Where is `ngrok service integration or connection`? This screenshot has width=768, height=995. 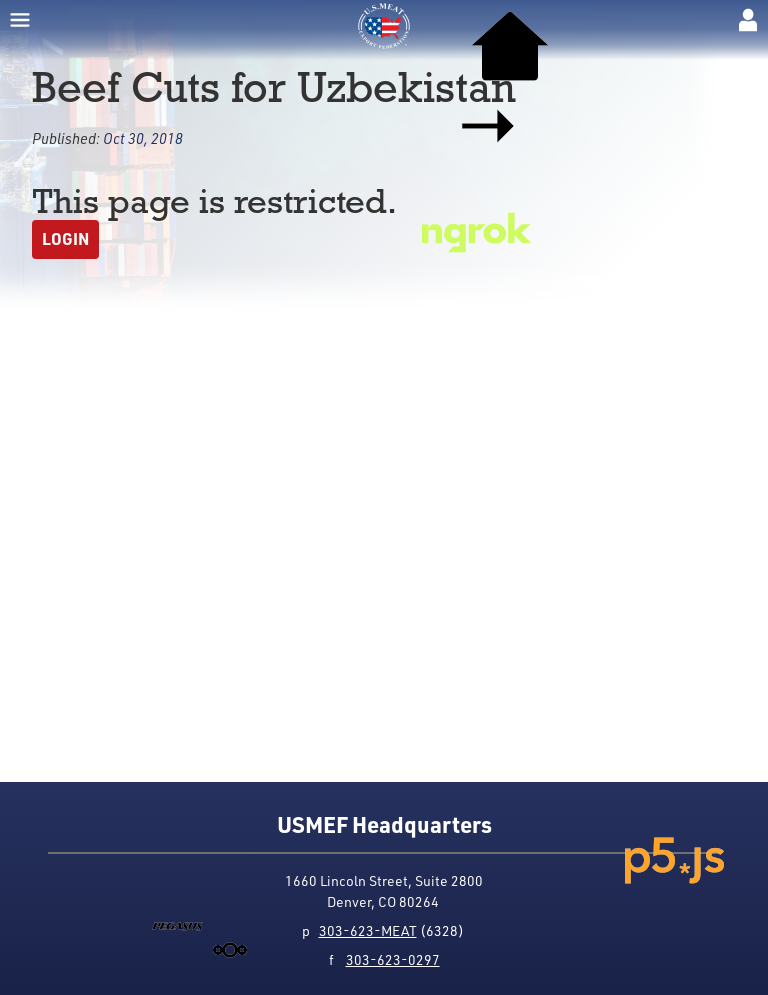 ngrok service integration or connection is located at coordinates (476, 232).